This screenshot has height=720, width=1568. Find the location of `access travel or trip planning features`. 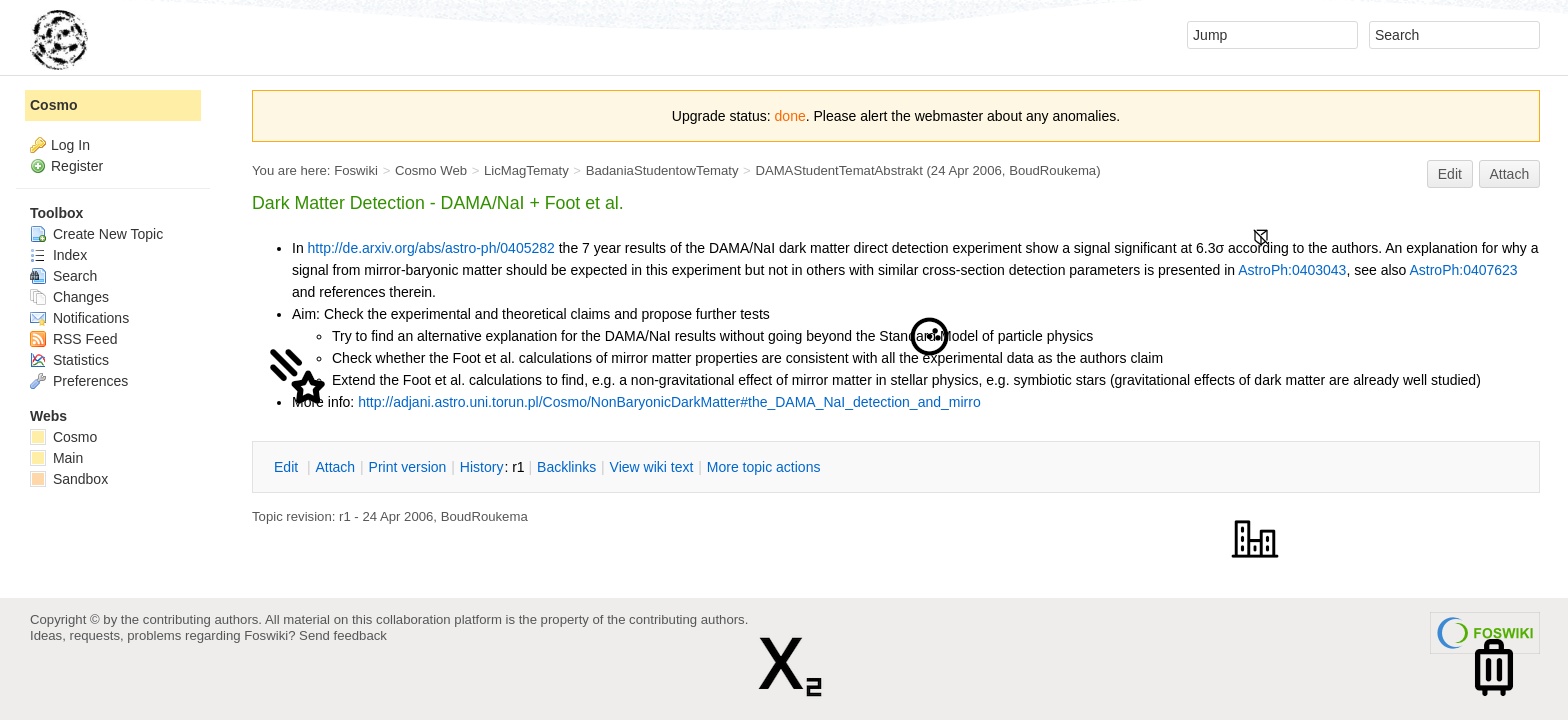

access travel or trip planning features is located at coordinates (1494, 668).